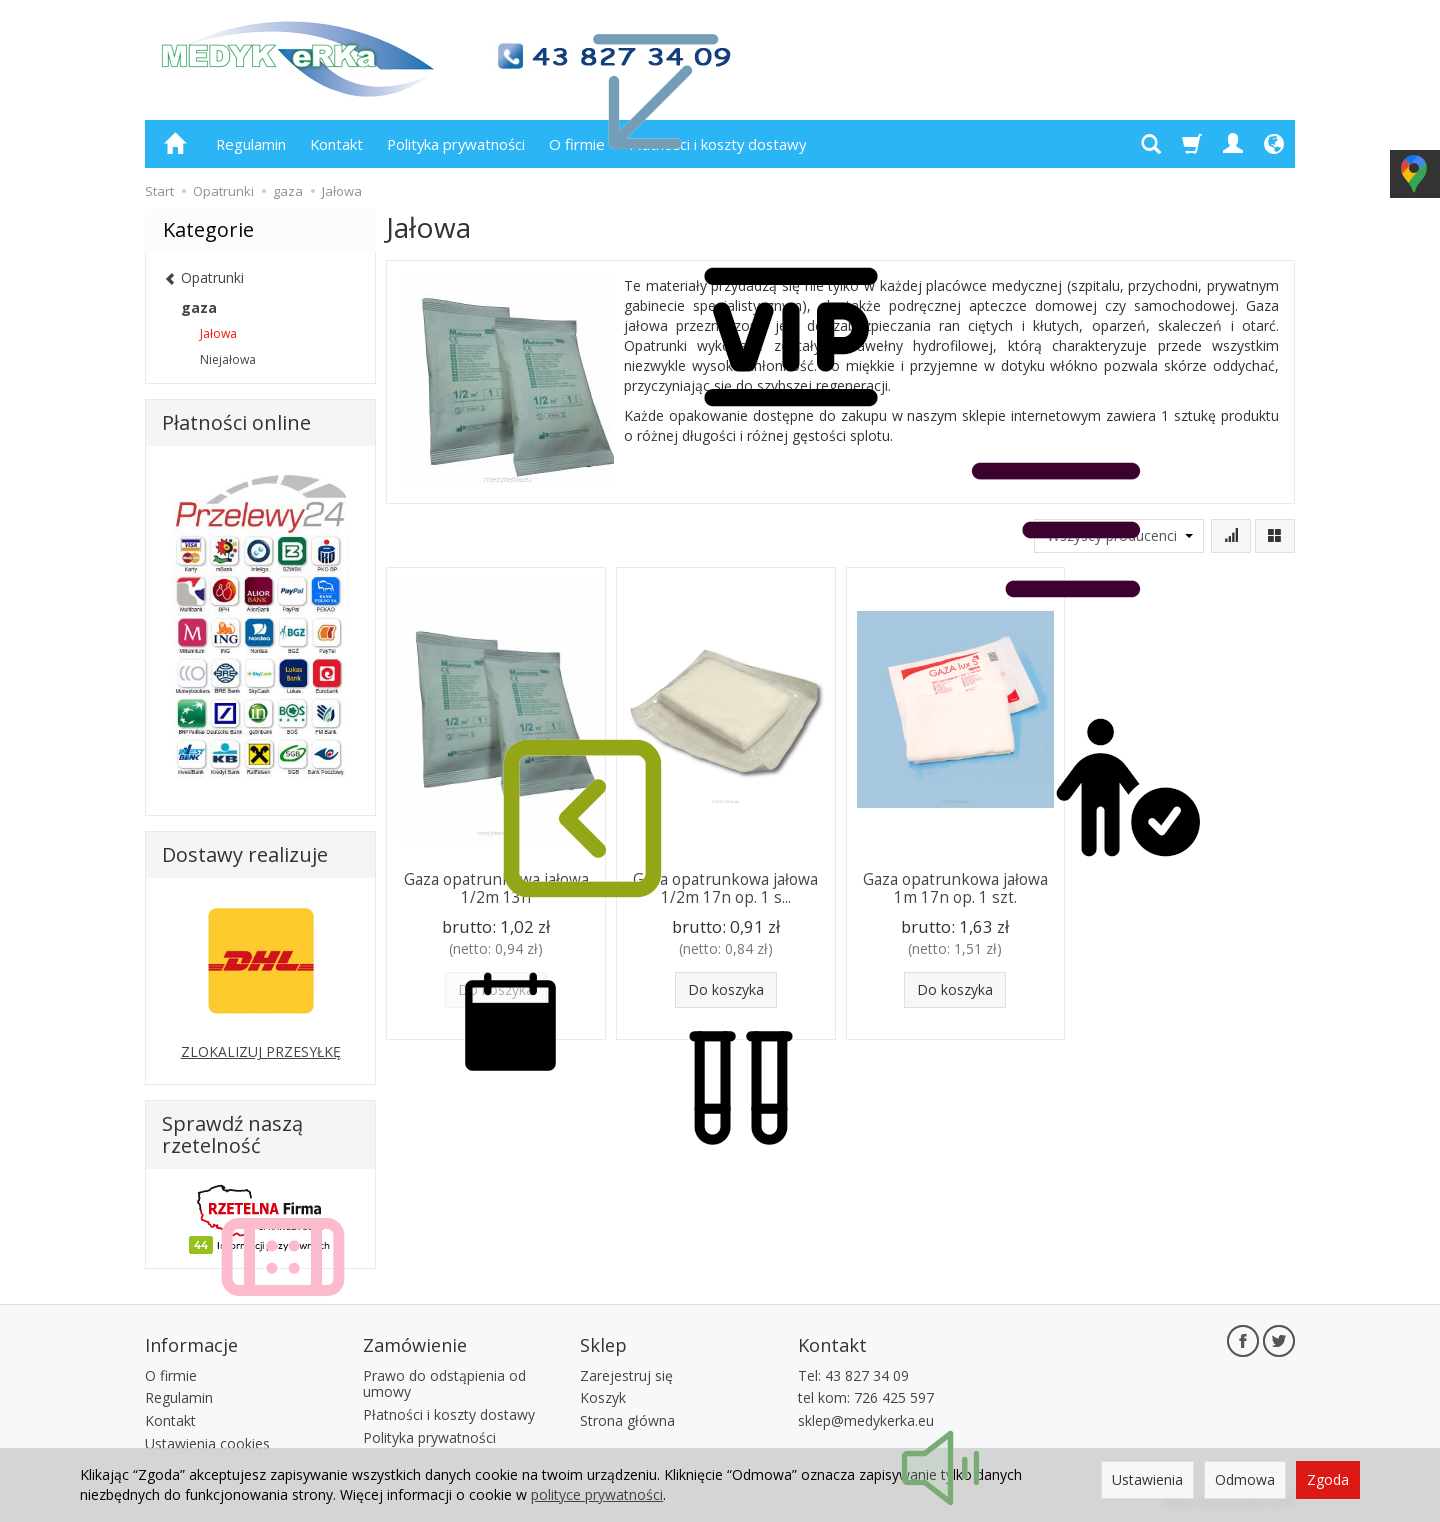  I want to click on user profile verified, so click(1123, 787).